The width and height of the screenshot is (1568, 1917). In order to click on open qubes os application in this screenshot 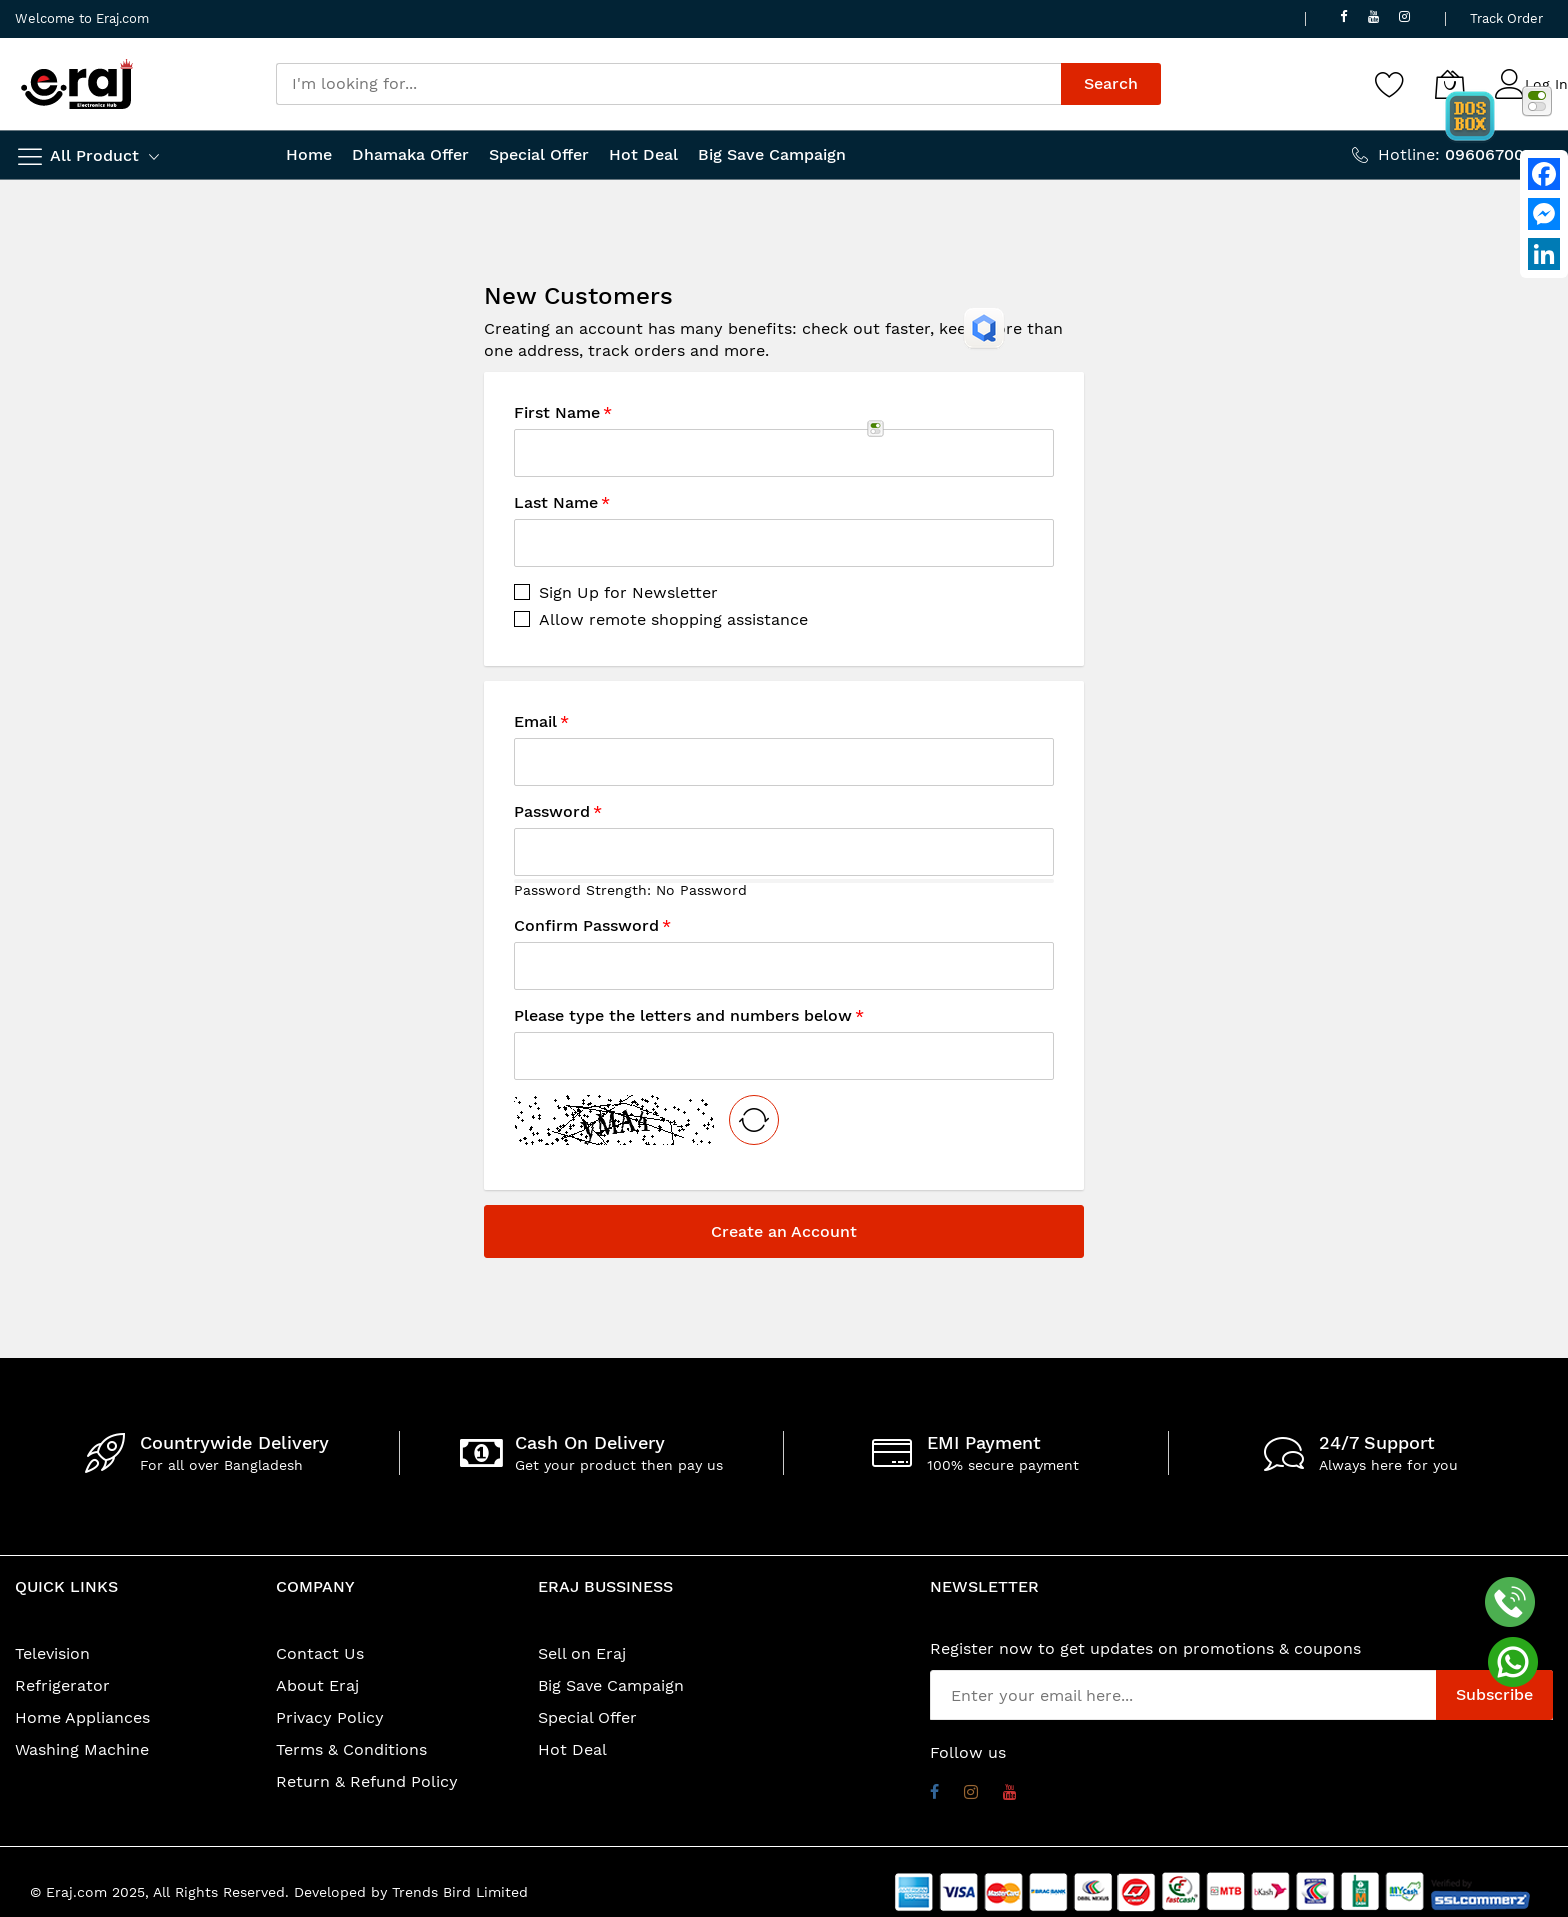, I will do `click(984, 328)`.